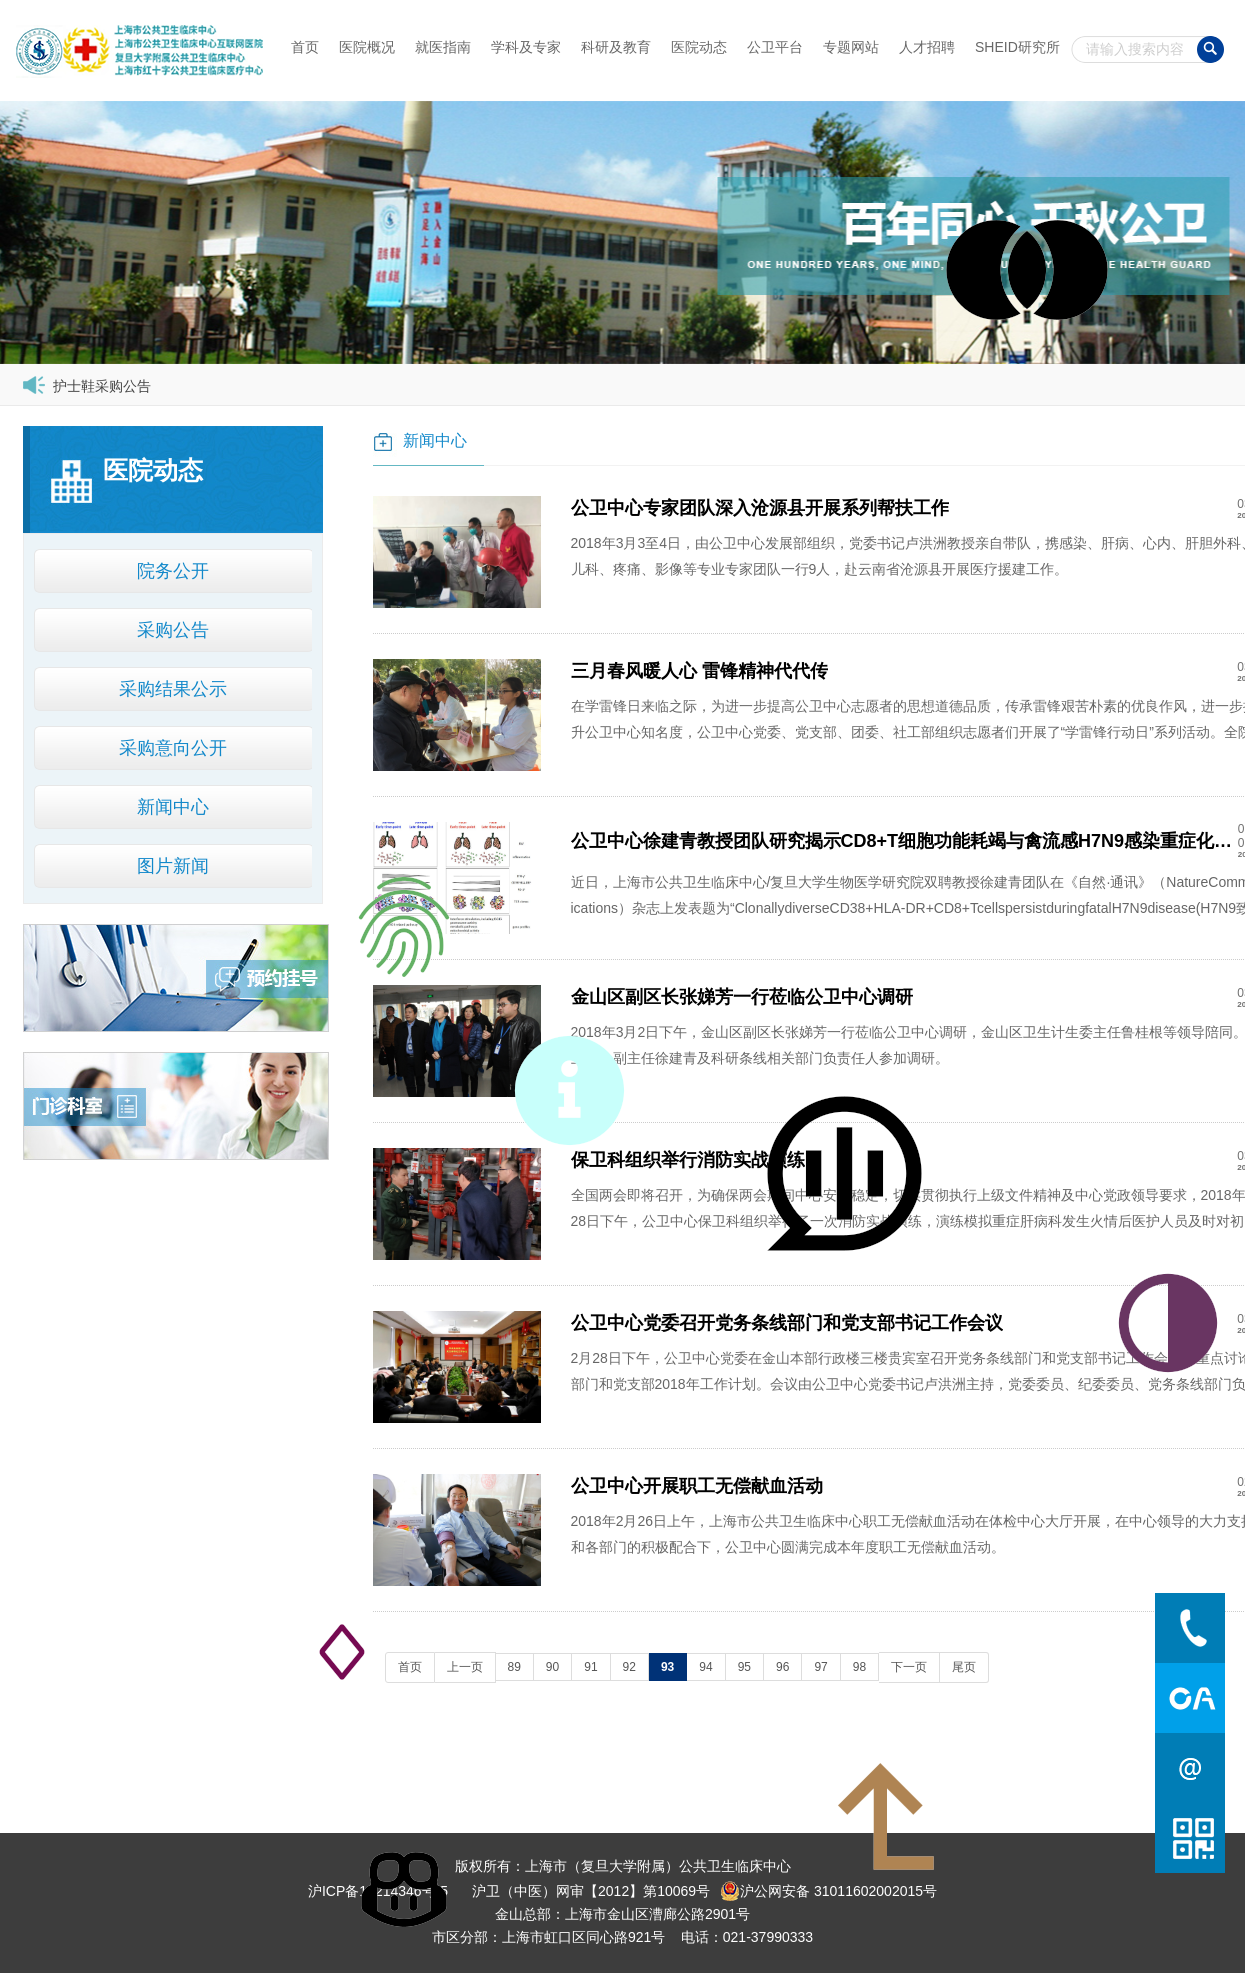 The image size is (1245, 1973). What do you see at coordinates (342, 1652) in the screenshot?
I see `indicates the diamonds suit in a card game` at bounding box center [342, 1652].